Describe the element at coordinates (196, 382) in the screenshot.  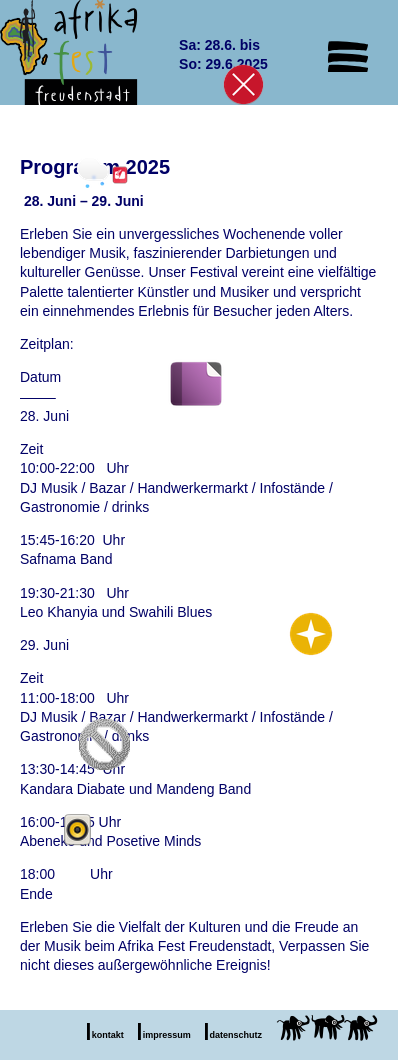
I see `change desktop wallpaper settings` at that location.